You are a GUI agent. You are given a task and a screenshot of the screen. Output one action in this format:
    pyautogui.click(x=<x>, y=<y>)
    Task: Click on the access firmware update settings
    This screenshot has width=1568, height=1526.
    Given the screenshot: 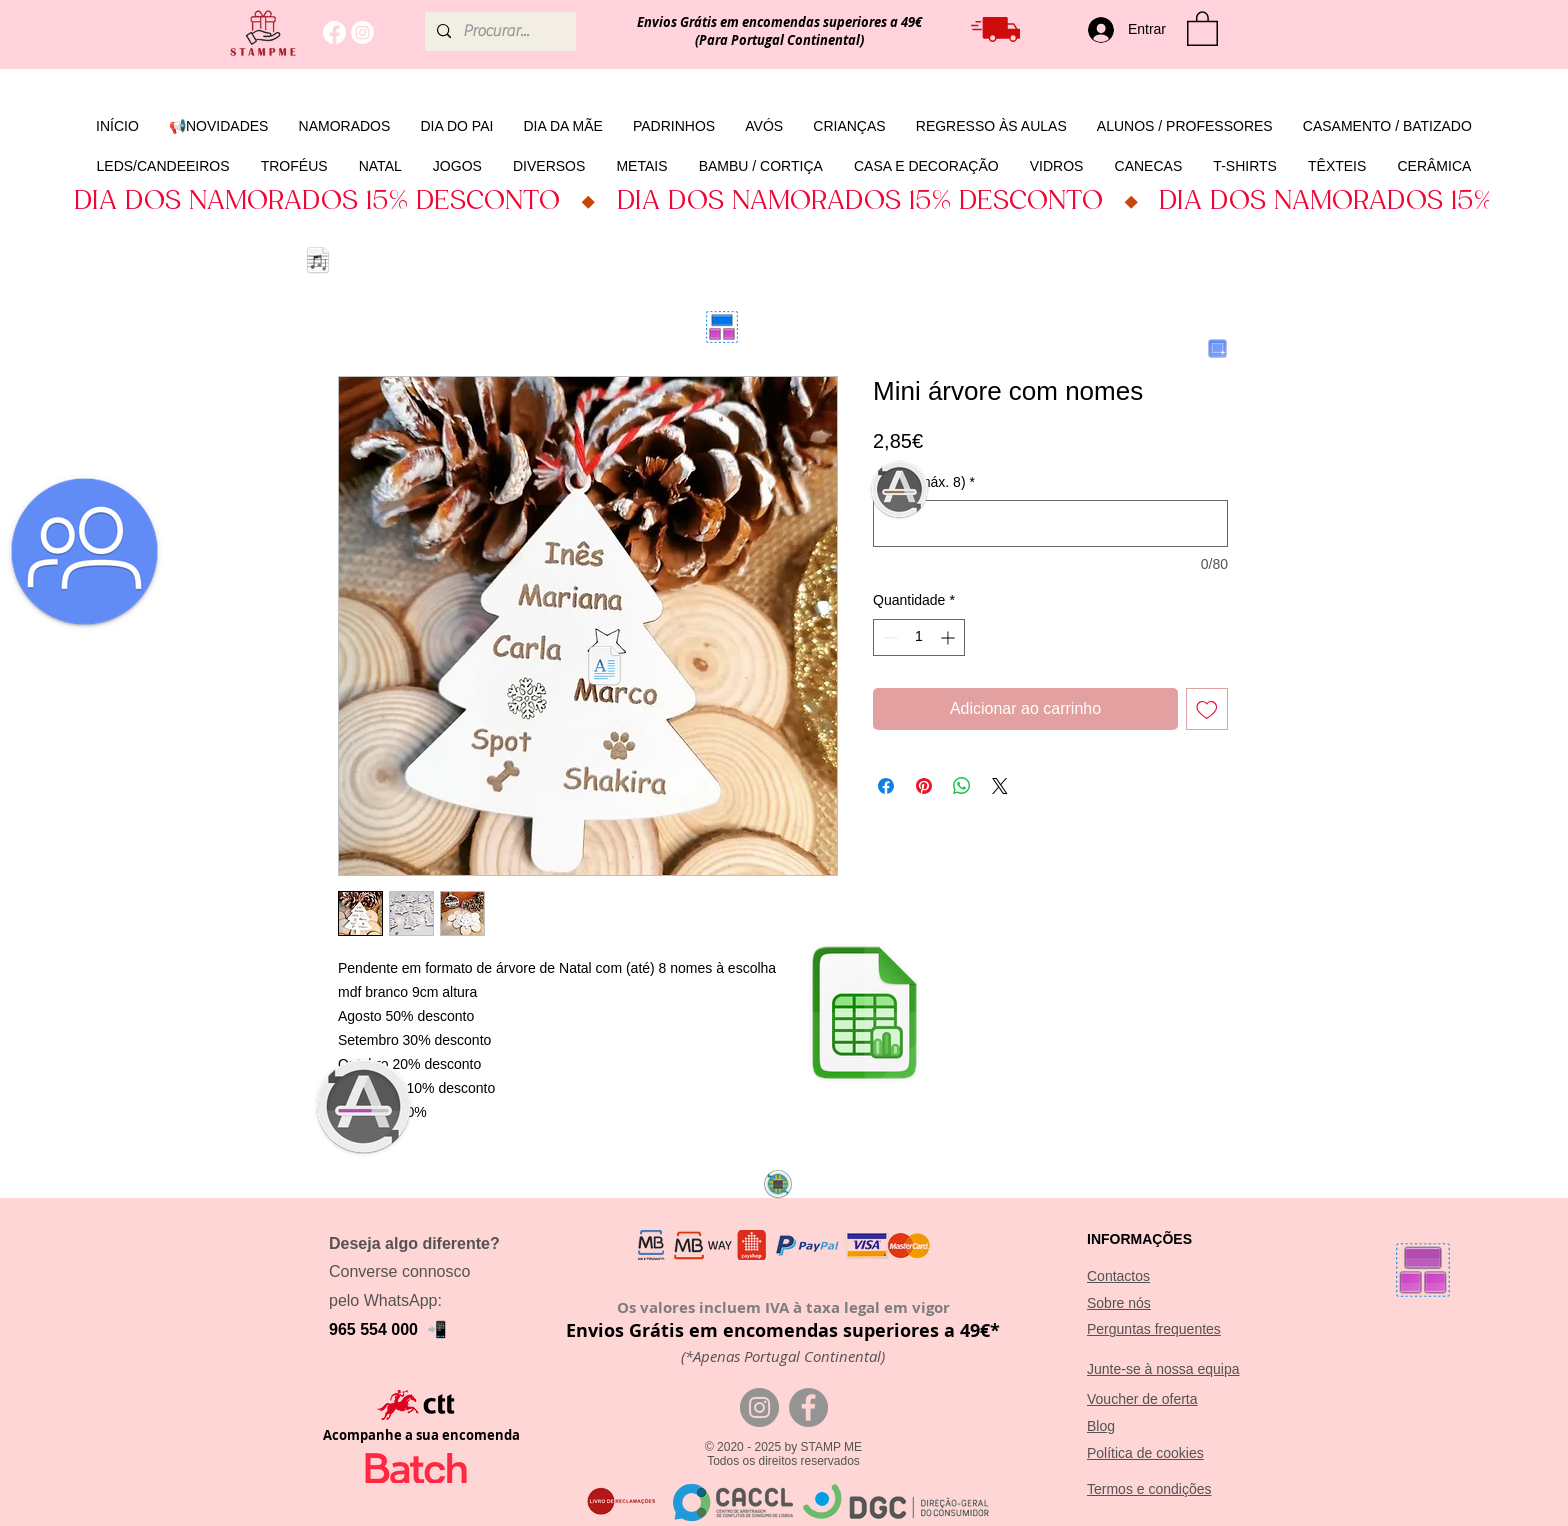 What is the action you would take?
    pyautogui.click(x=778, y=1184)
    